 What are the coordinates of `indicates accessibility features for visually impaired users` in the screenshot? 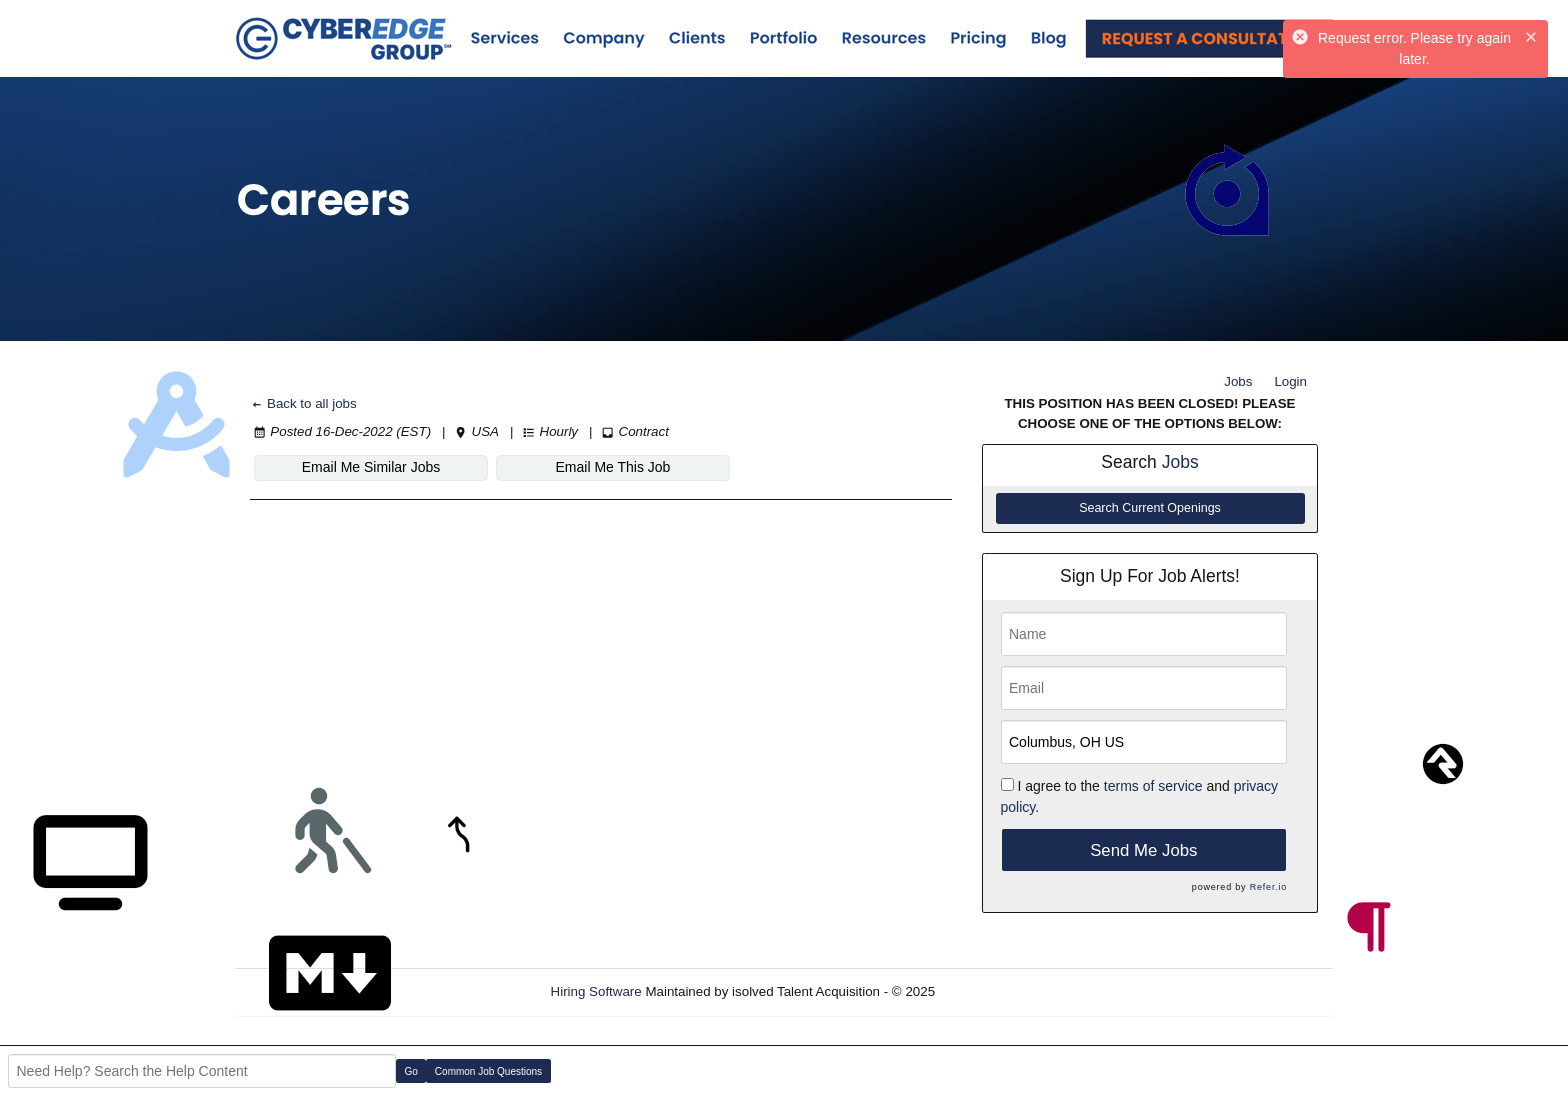 It's located at (328, 830).